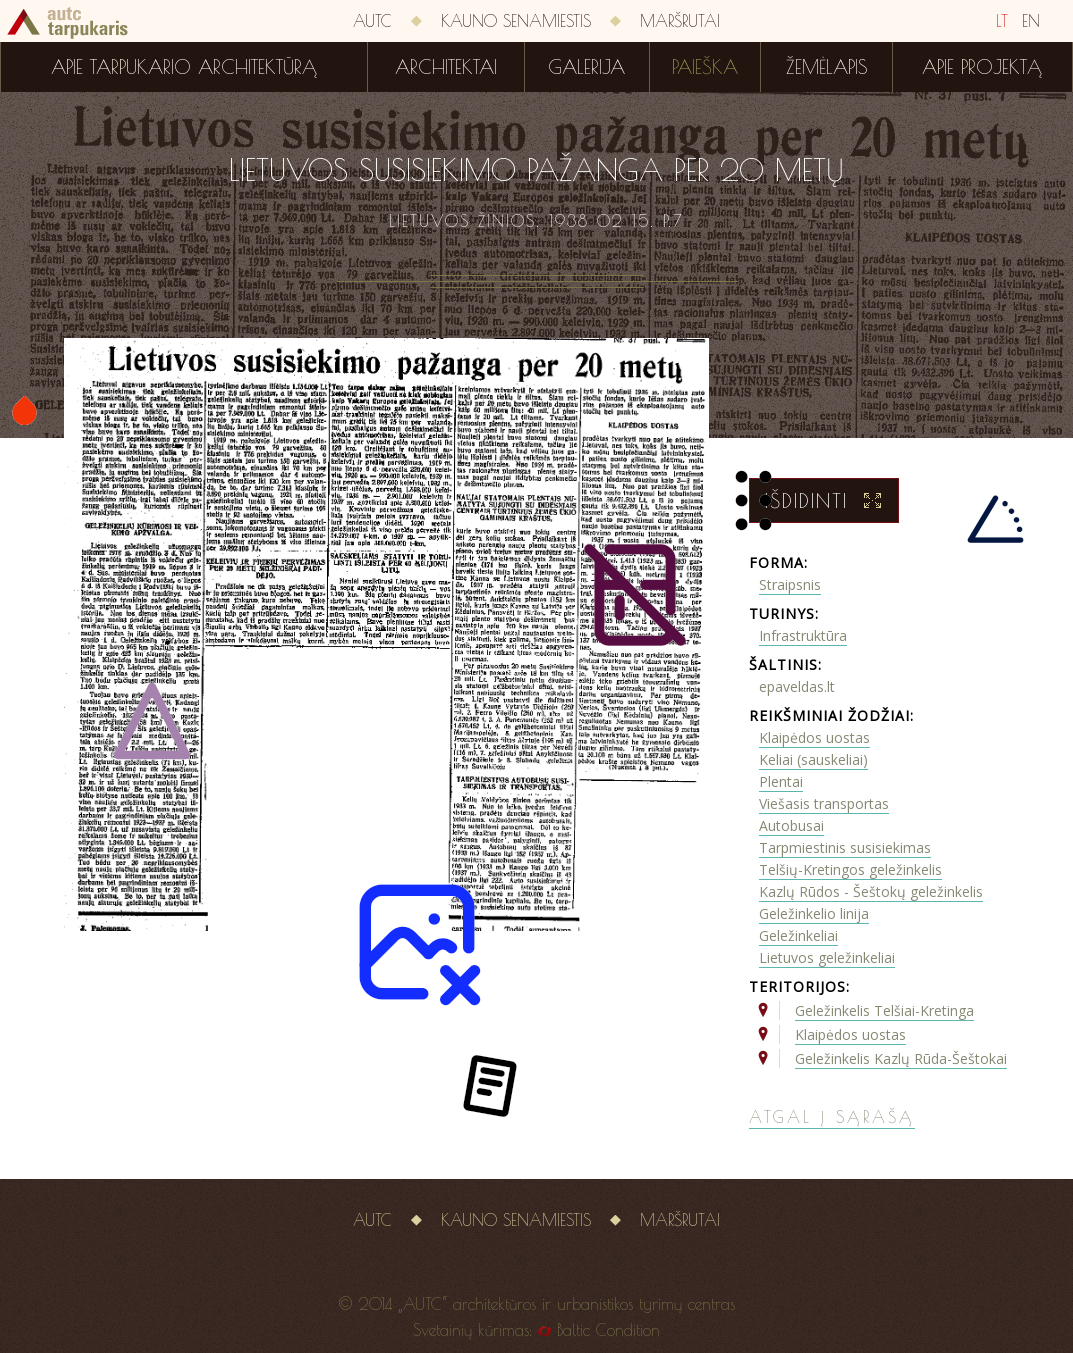 The height and width of the screenshot is (1353, 1073). What do you see at coordinates (152, 721) in the screenshot?
I see `indicates change or difference in a value` at bounding box center [152, 721].